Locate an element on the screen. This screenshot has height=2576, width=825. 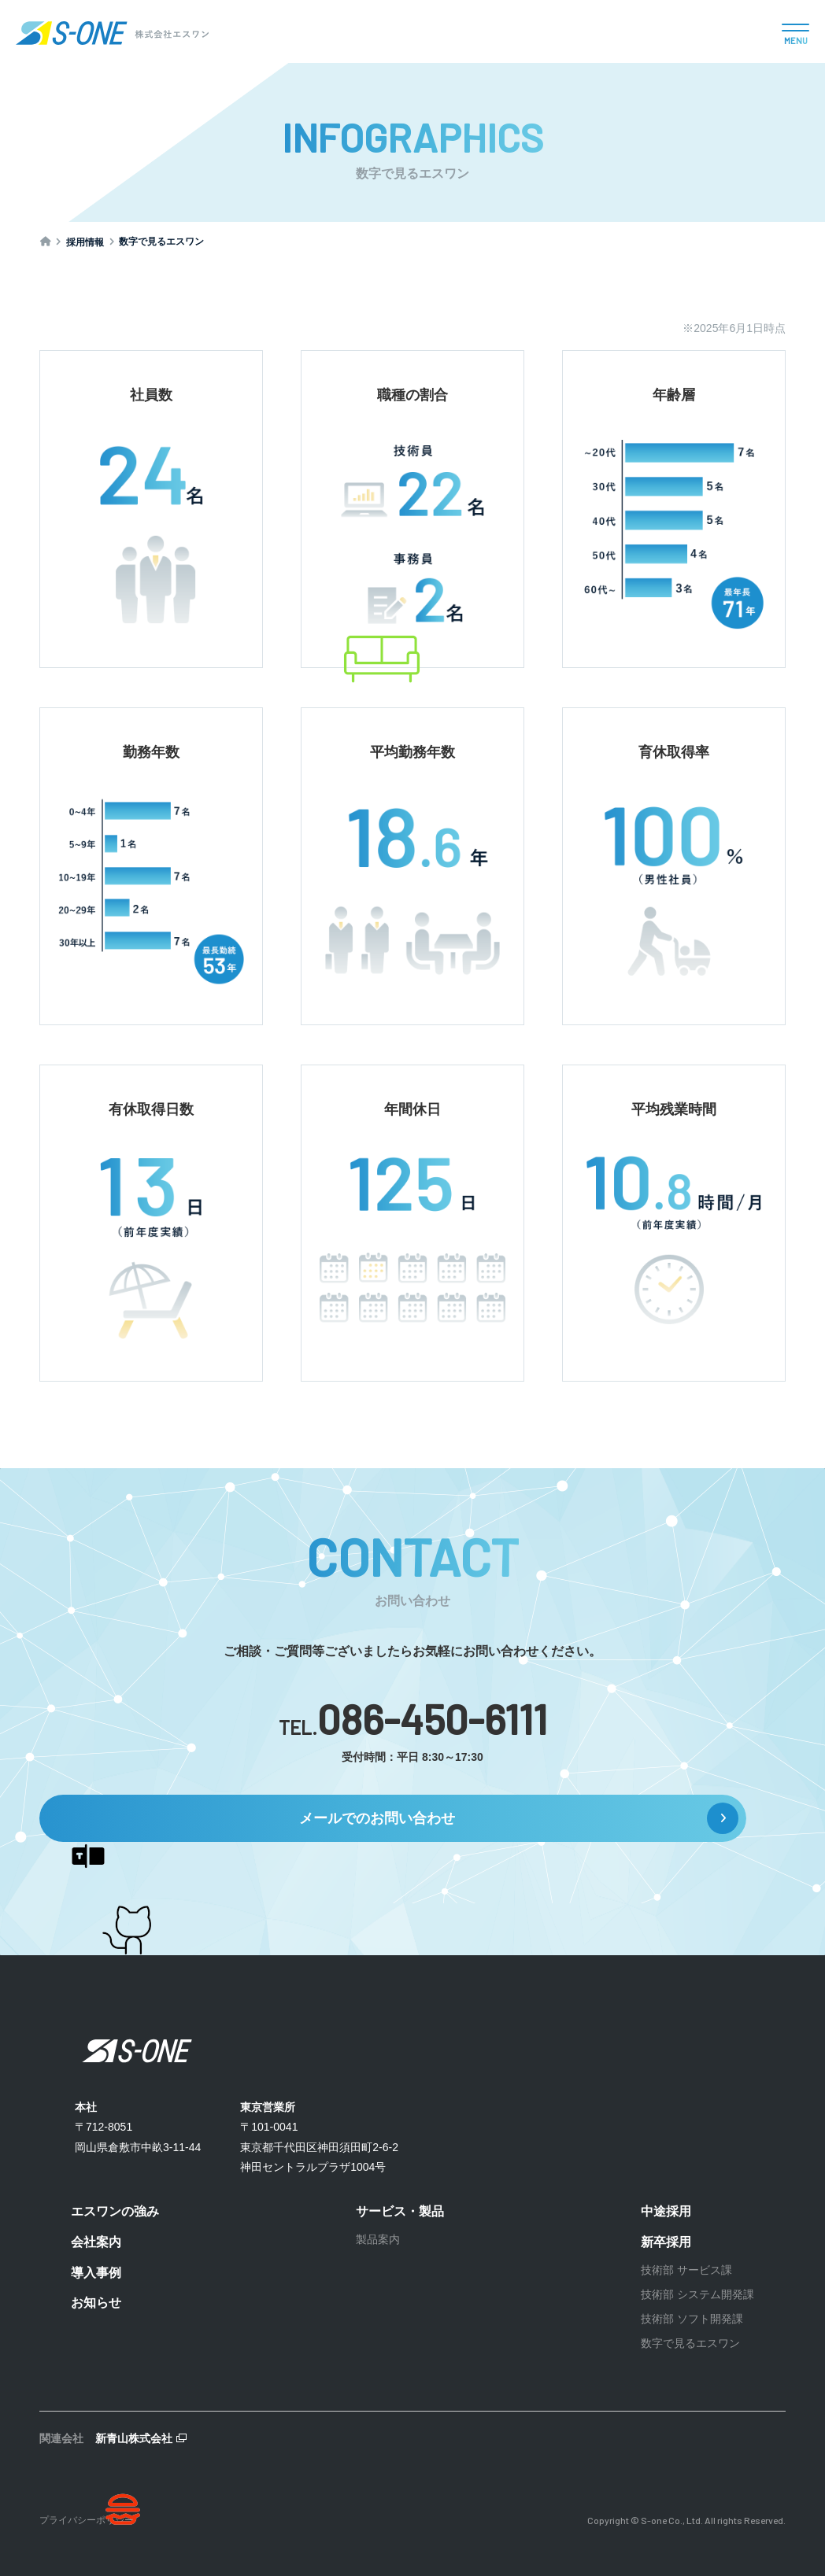
access food or restaurant options is located at coordinates (123, 2510).